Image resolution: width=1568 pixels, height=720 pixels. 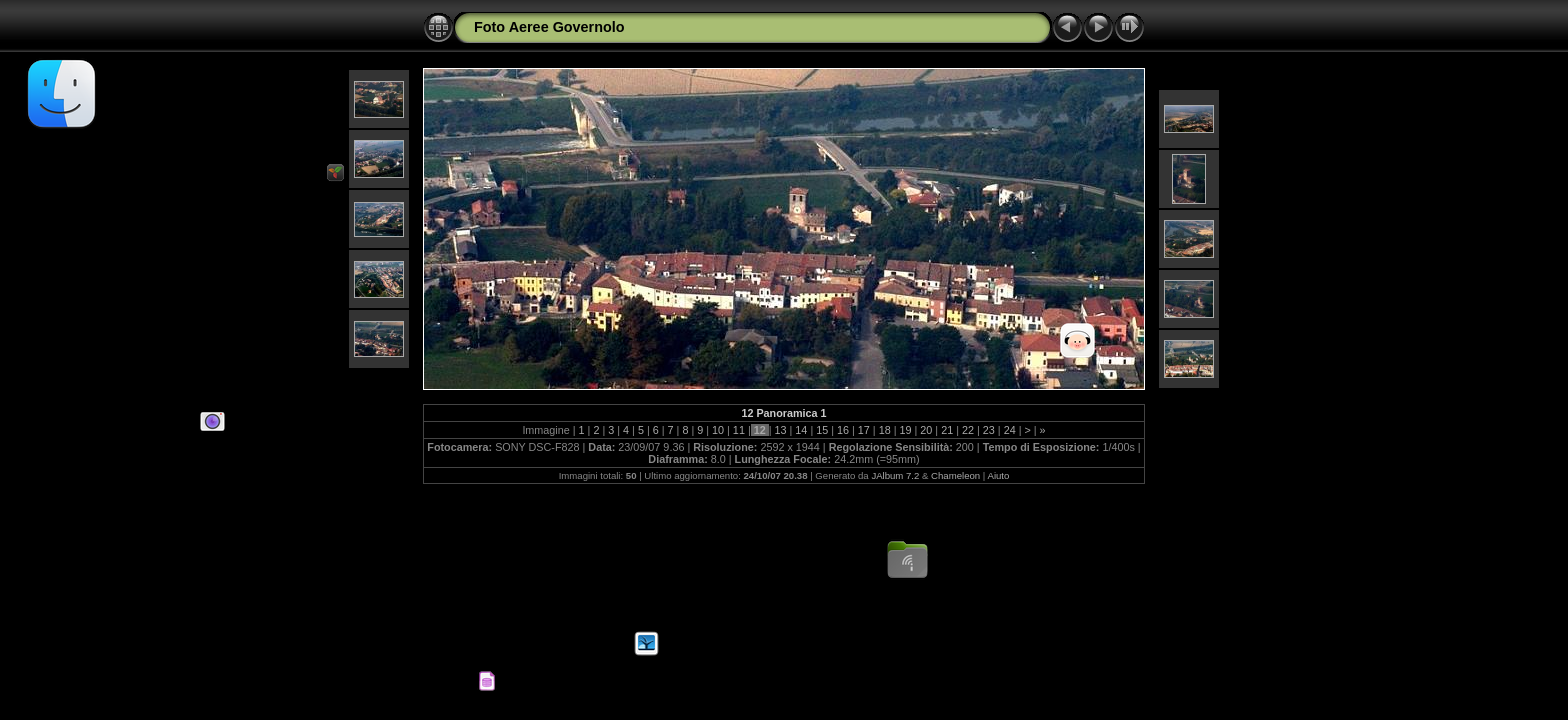 I want to click on open insync cloud sync folder, so click(x=907, y=559).